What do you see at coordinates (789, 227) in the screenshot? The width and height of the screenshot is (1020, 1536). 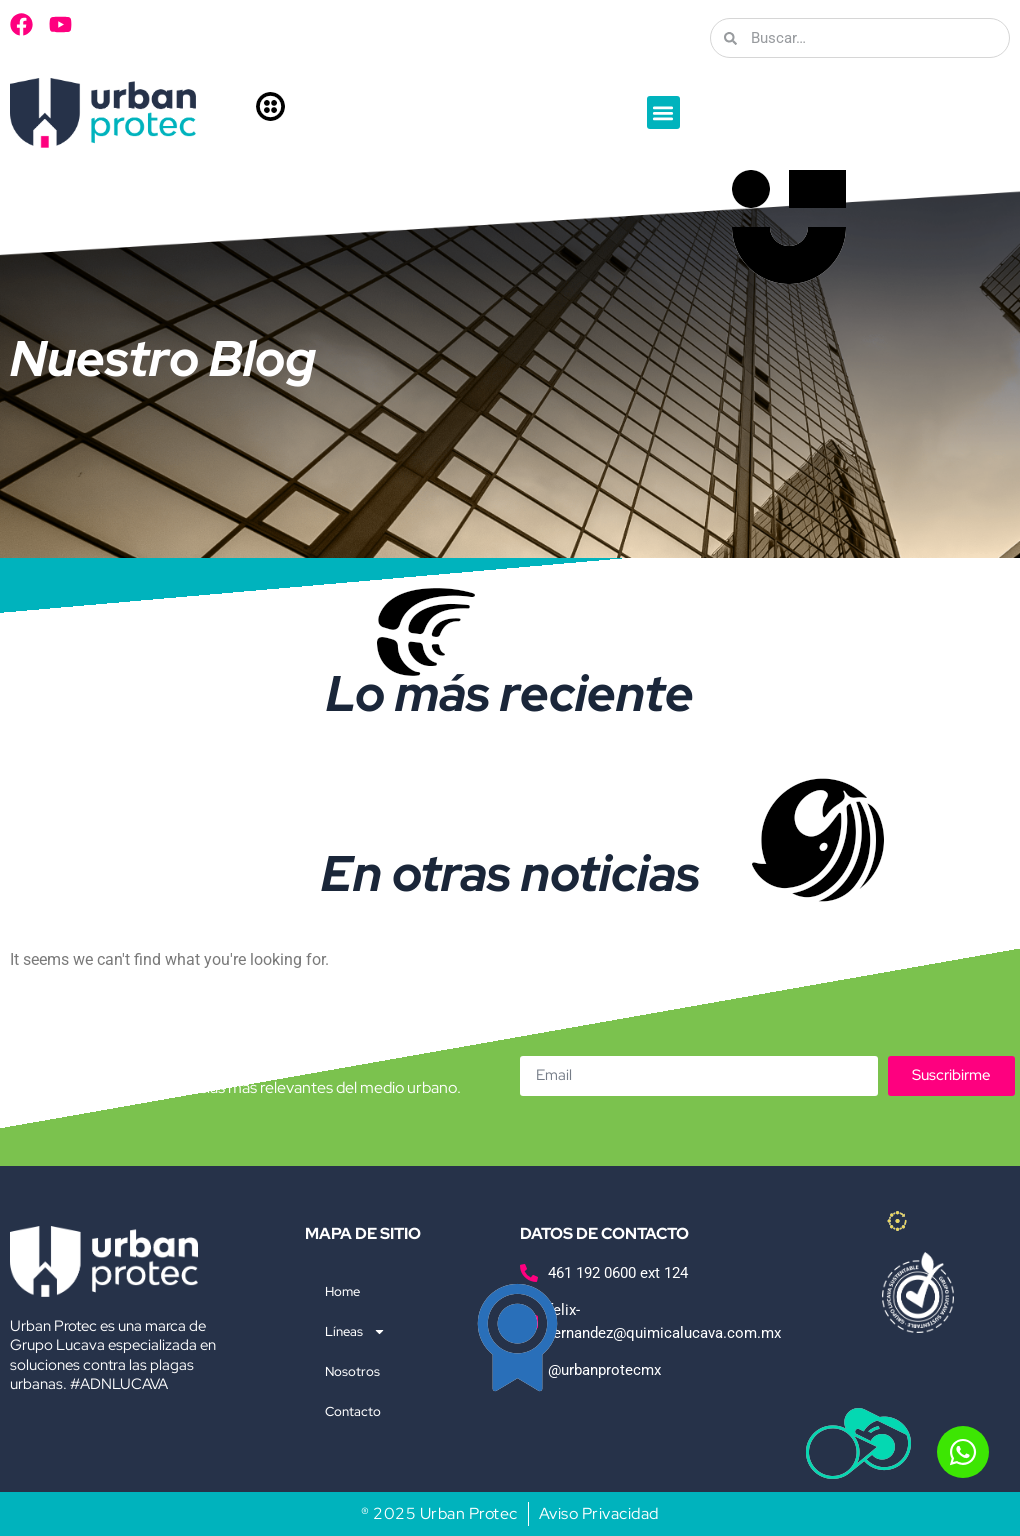 I see `open the NiceHash cryptocurrency mining app` at bounding box center [789, 227].